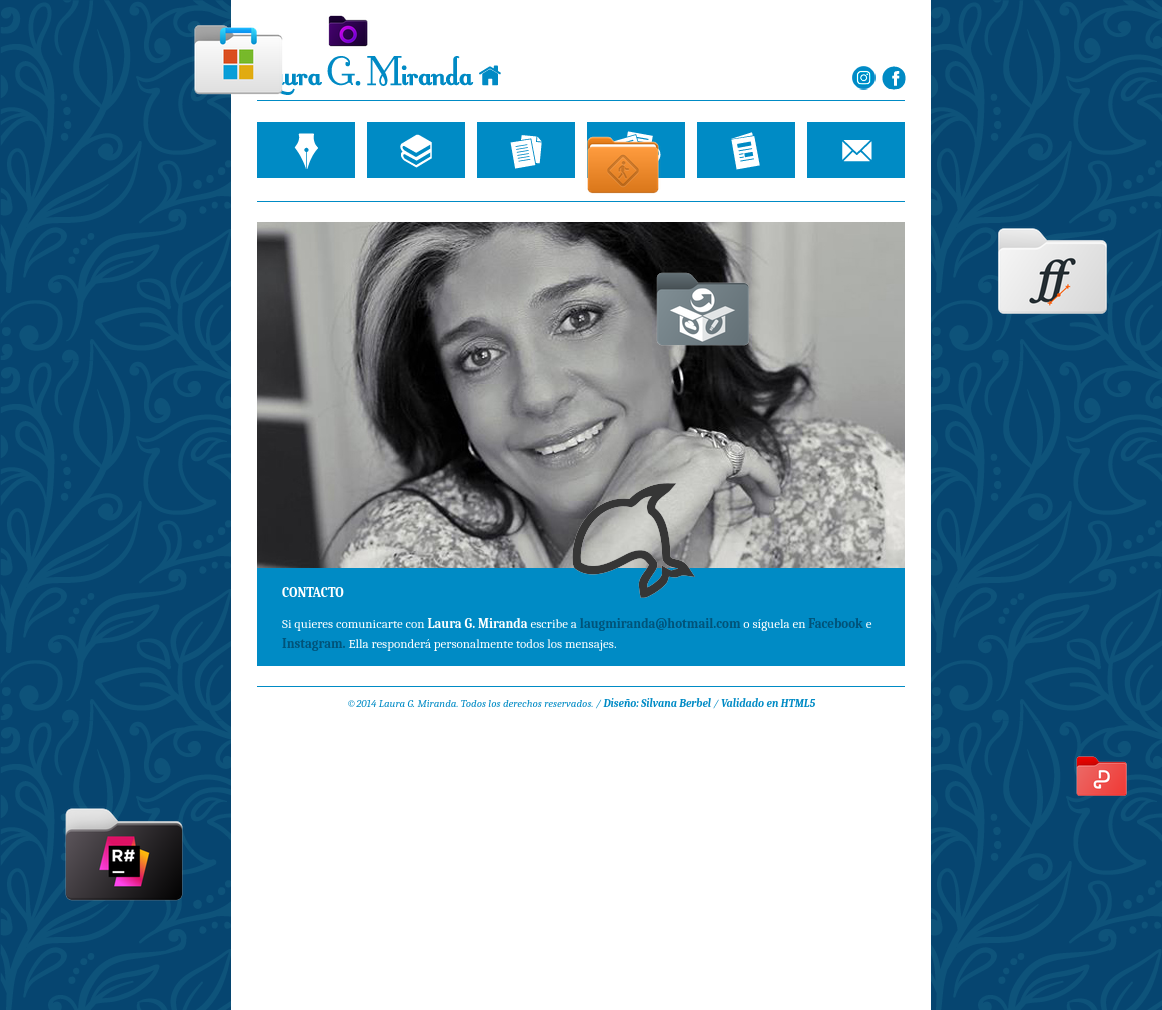 This screenshot has height=1010, width=1162. I want to click on open microsoft store downloads folder, so click(238, 62).